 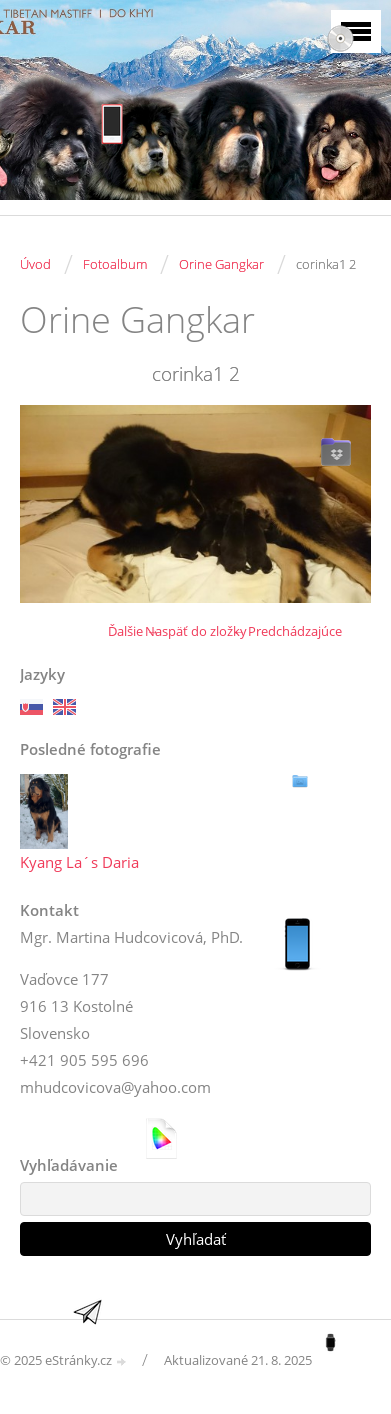 I want to click on open your pictures folder, so click(x=300, y=781).